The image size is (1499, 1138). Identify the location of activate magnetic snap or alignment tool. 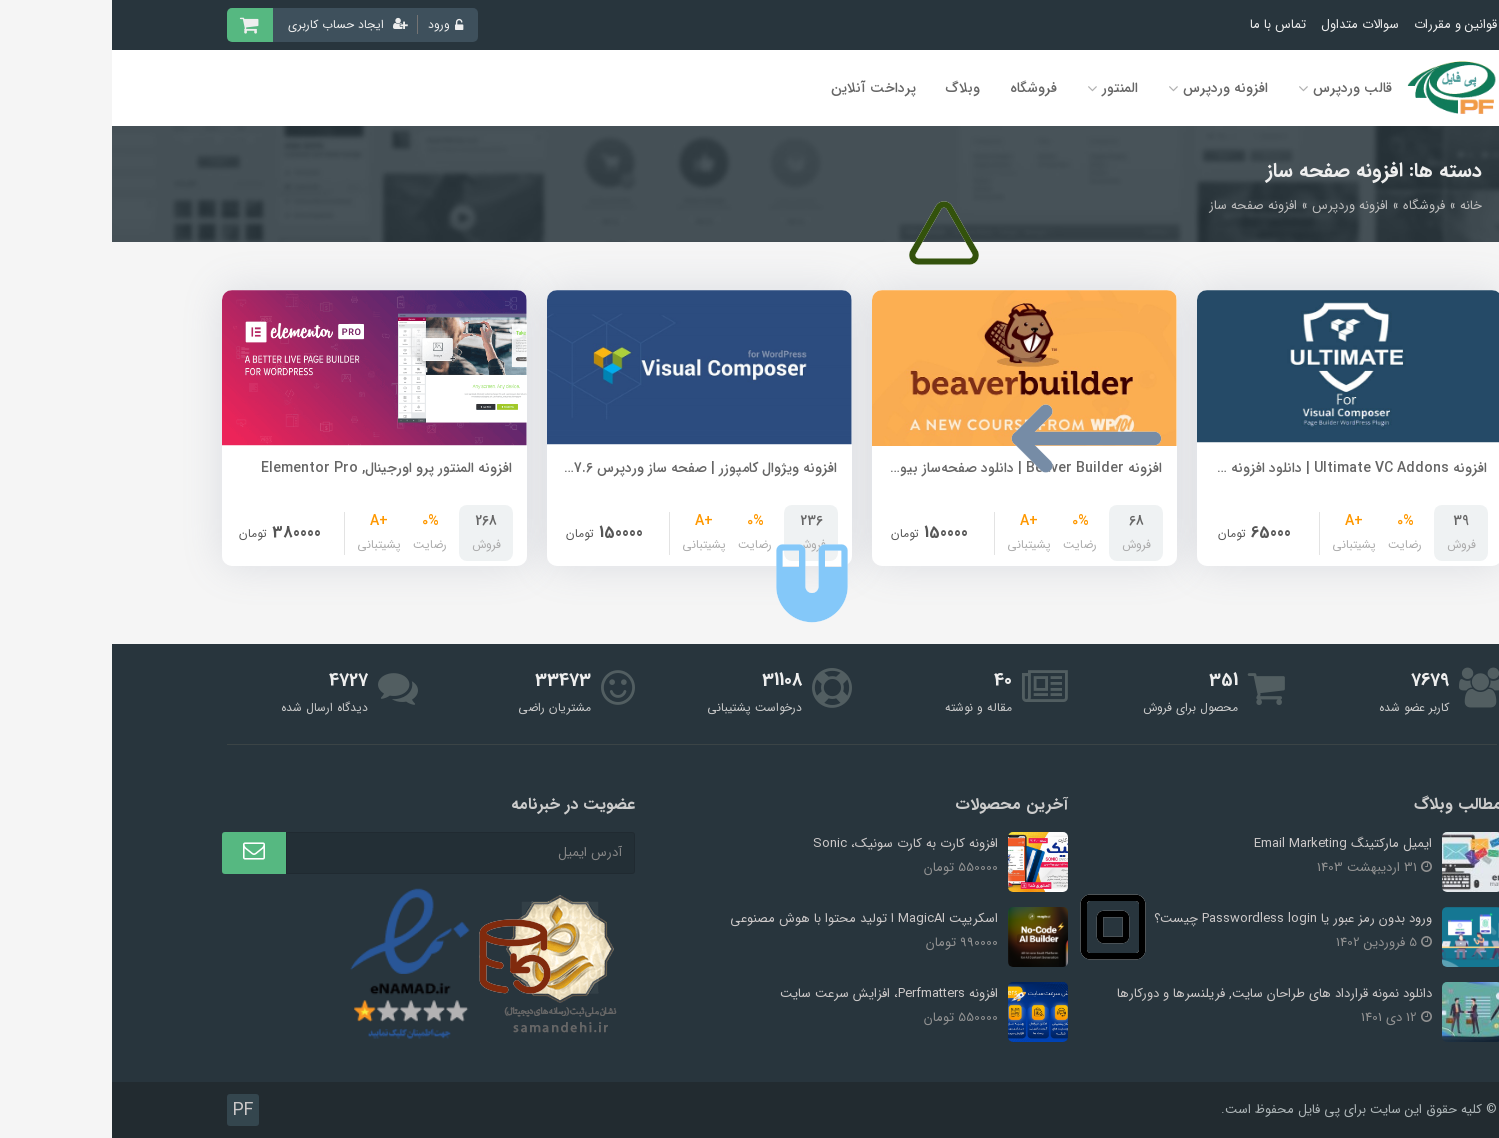
(812, 580).